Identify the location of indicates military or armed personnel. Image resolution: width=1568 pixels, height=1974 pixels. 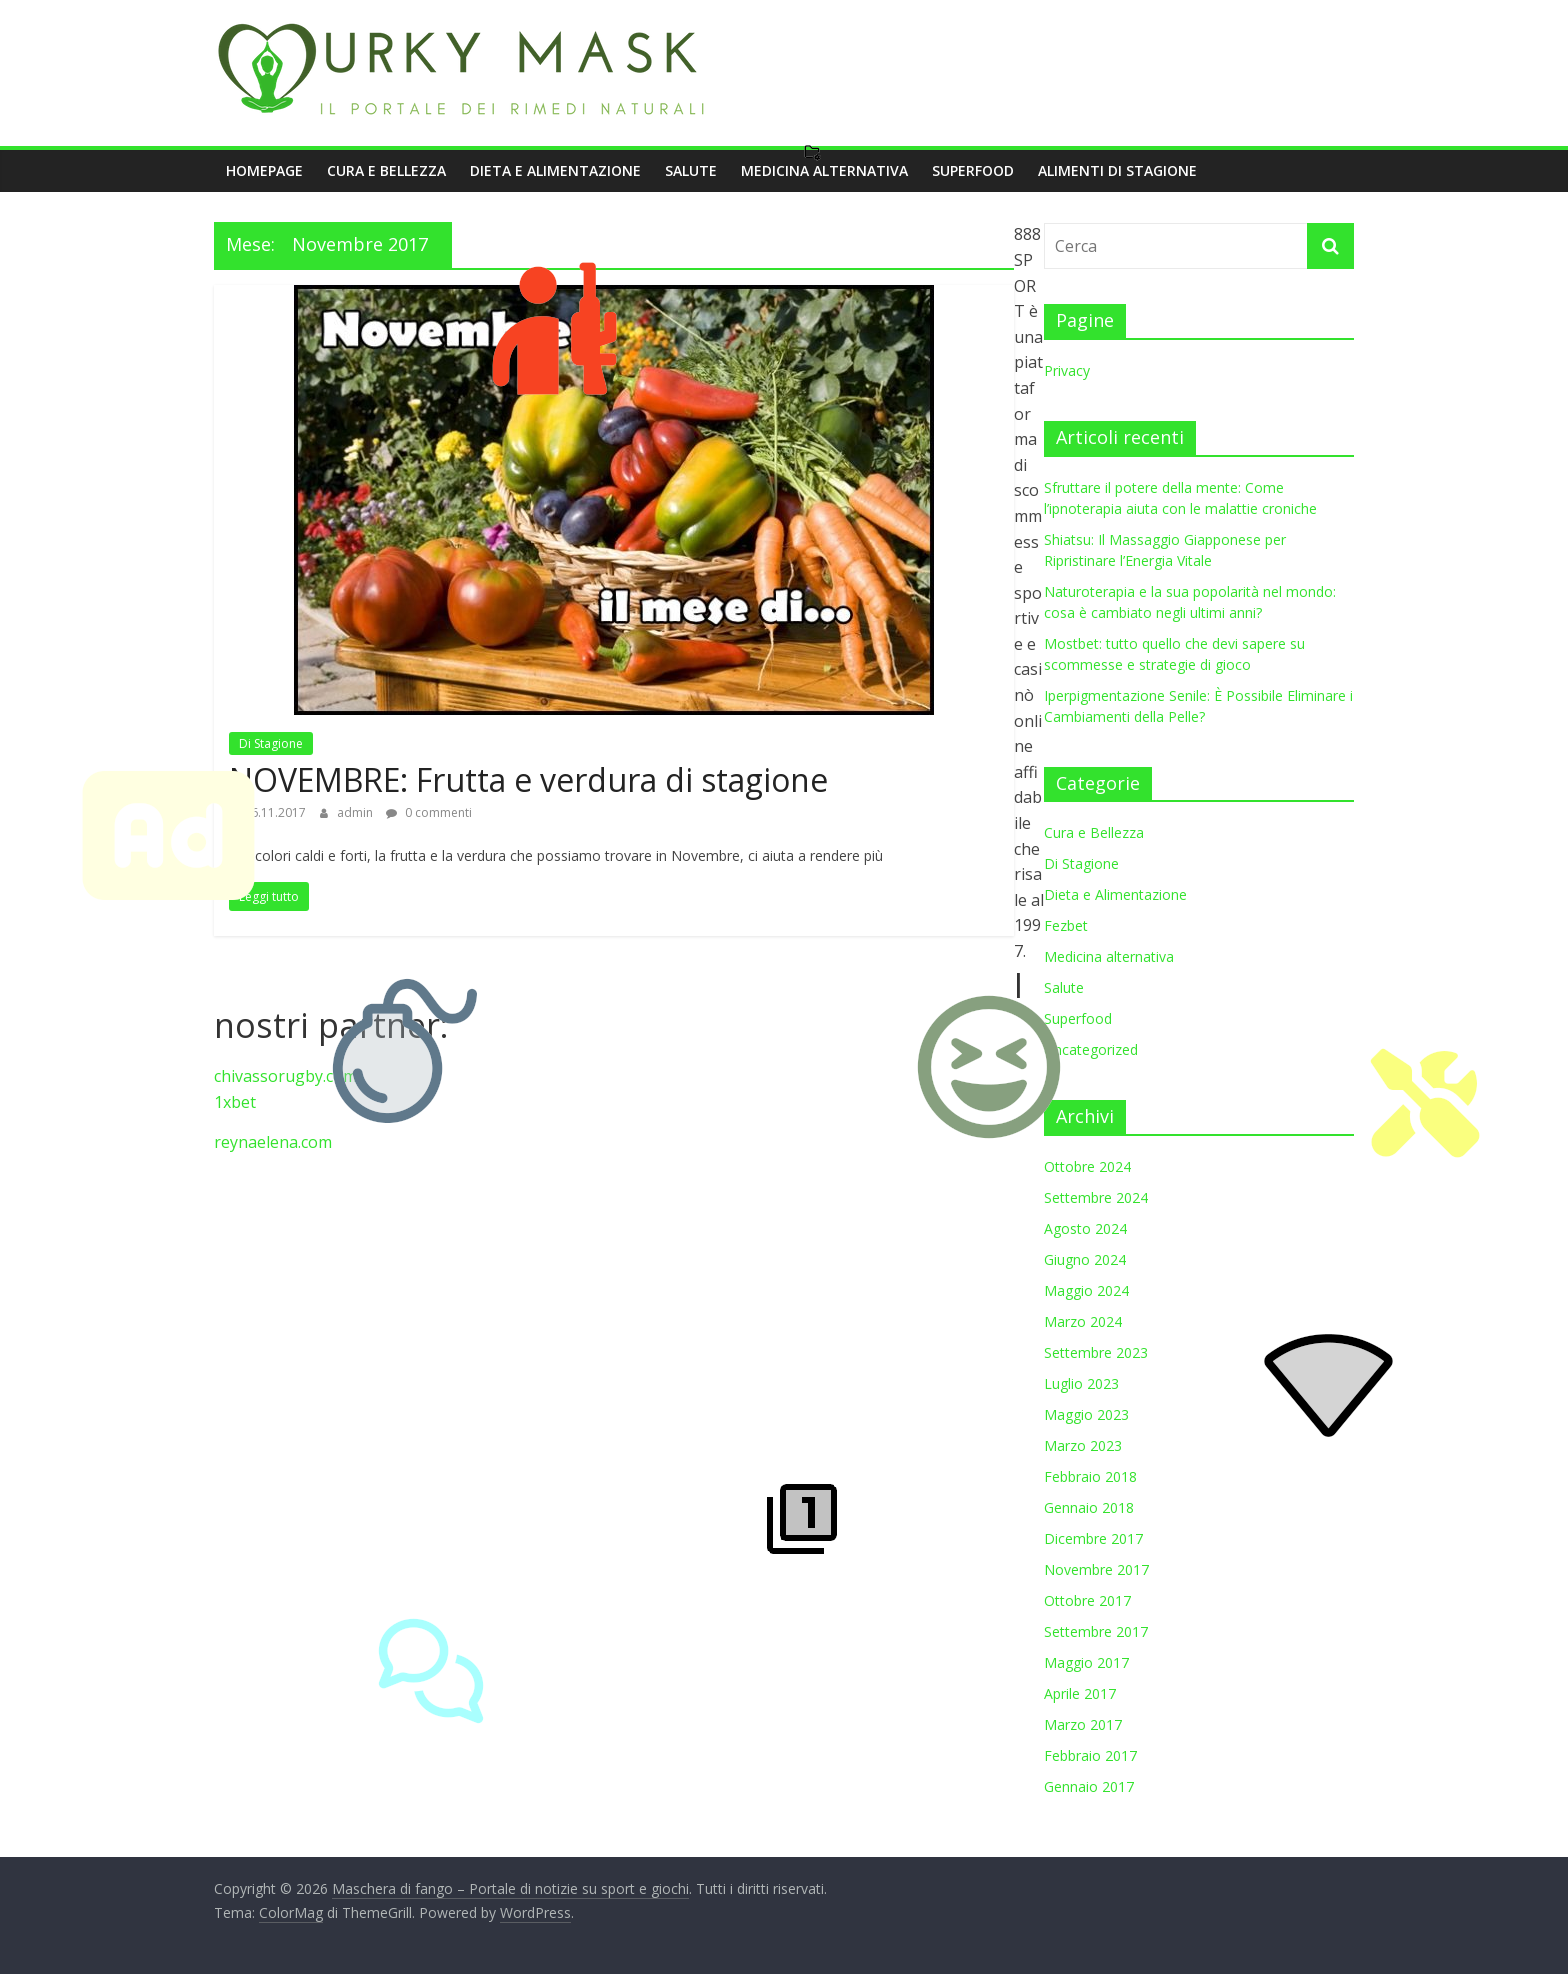
(550, 328).